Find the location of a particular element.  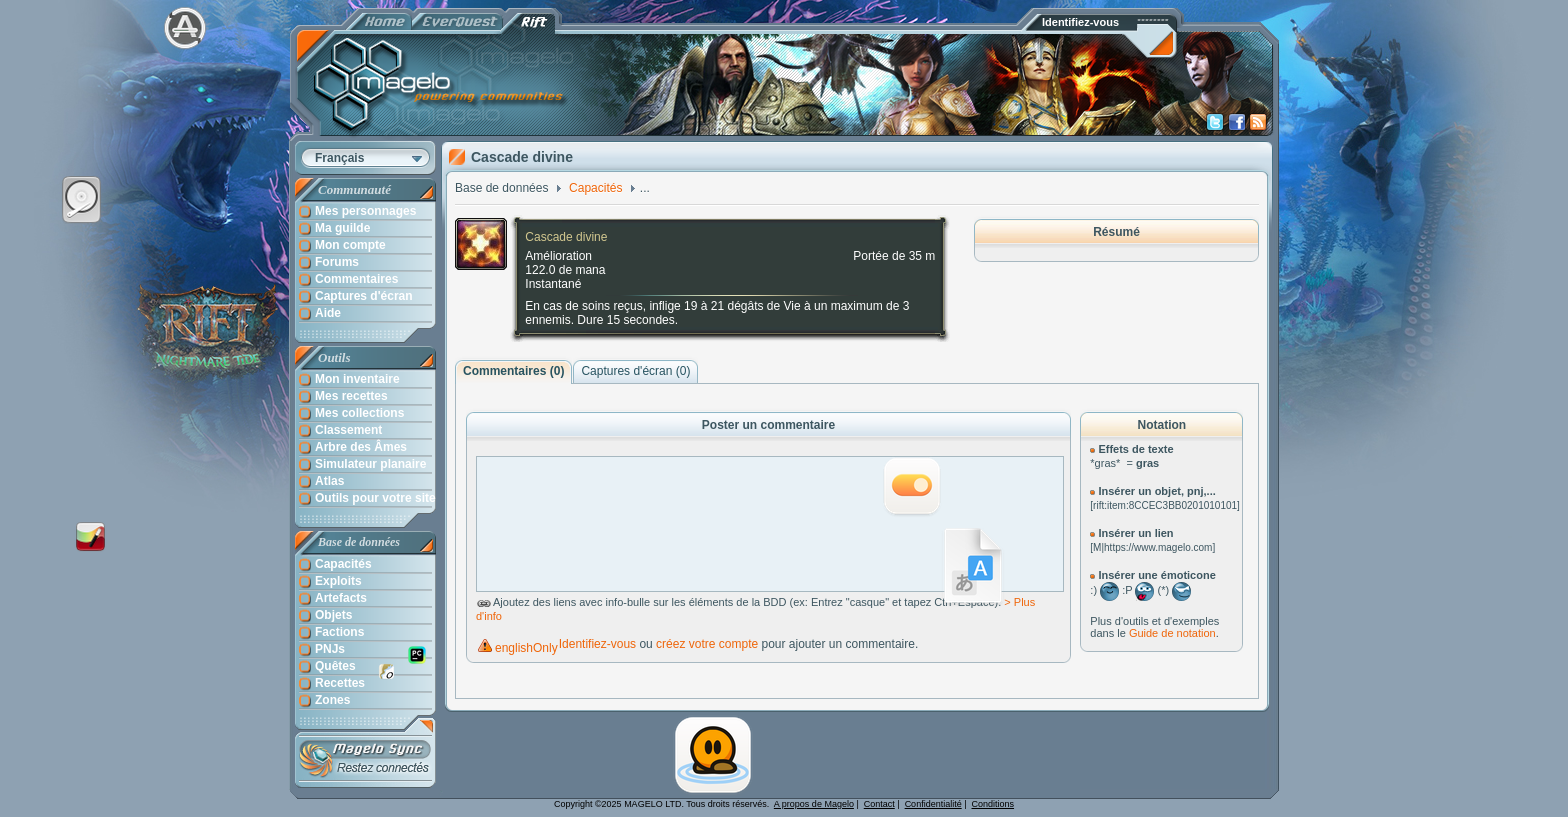

launch DDNet game application is located at coordinates (713, 755).